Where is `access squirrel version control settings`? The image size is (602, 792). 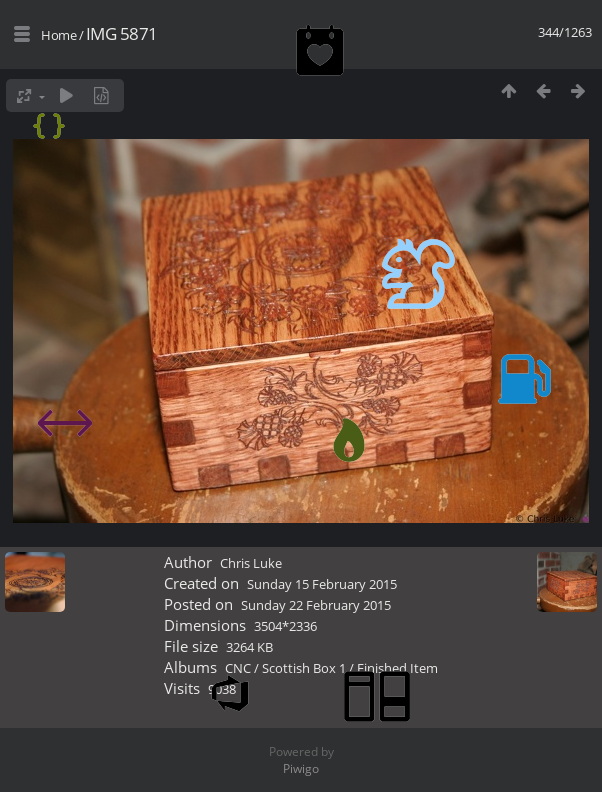 access squirrel version control settings is located at coordinates (418, 272).